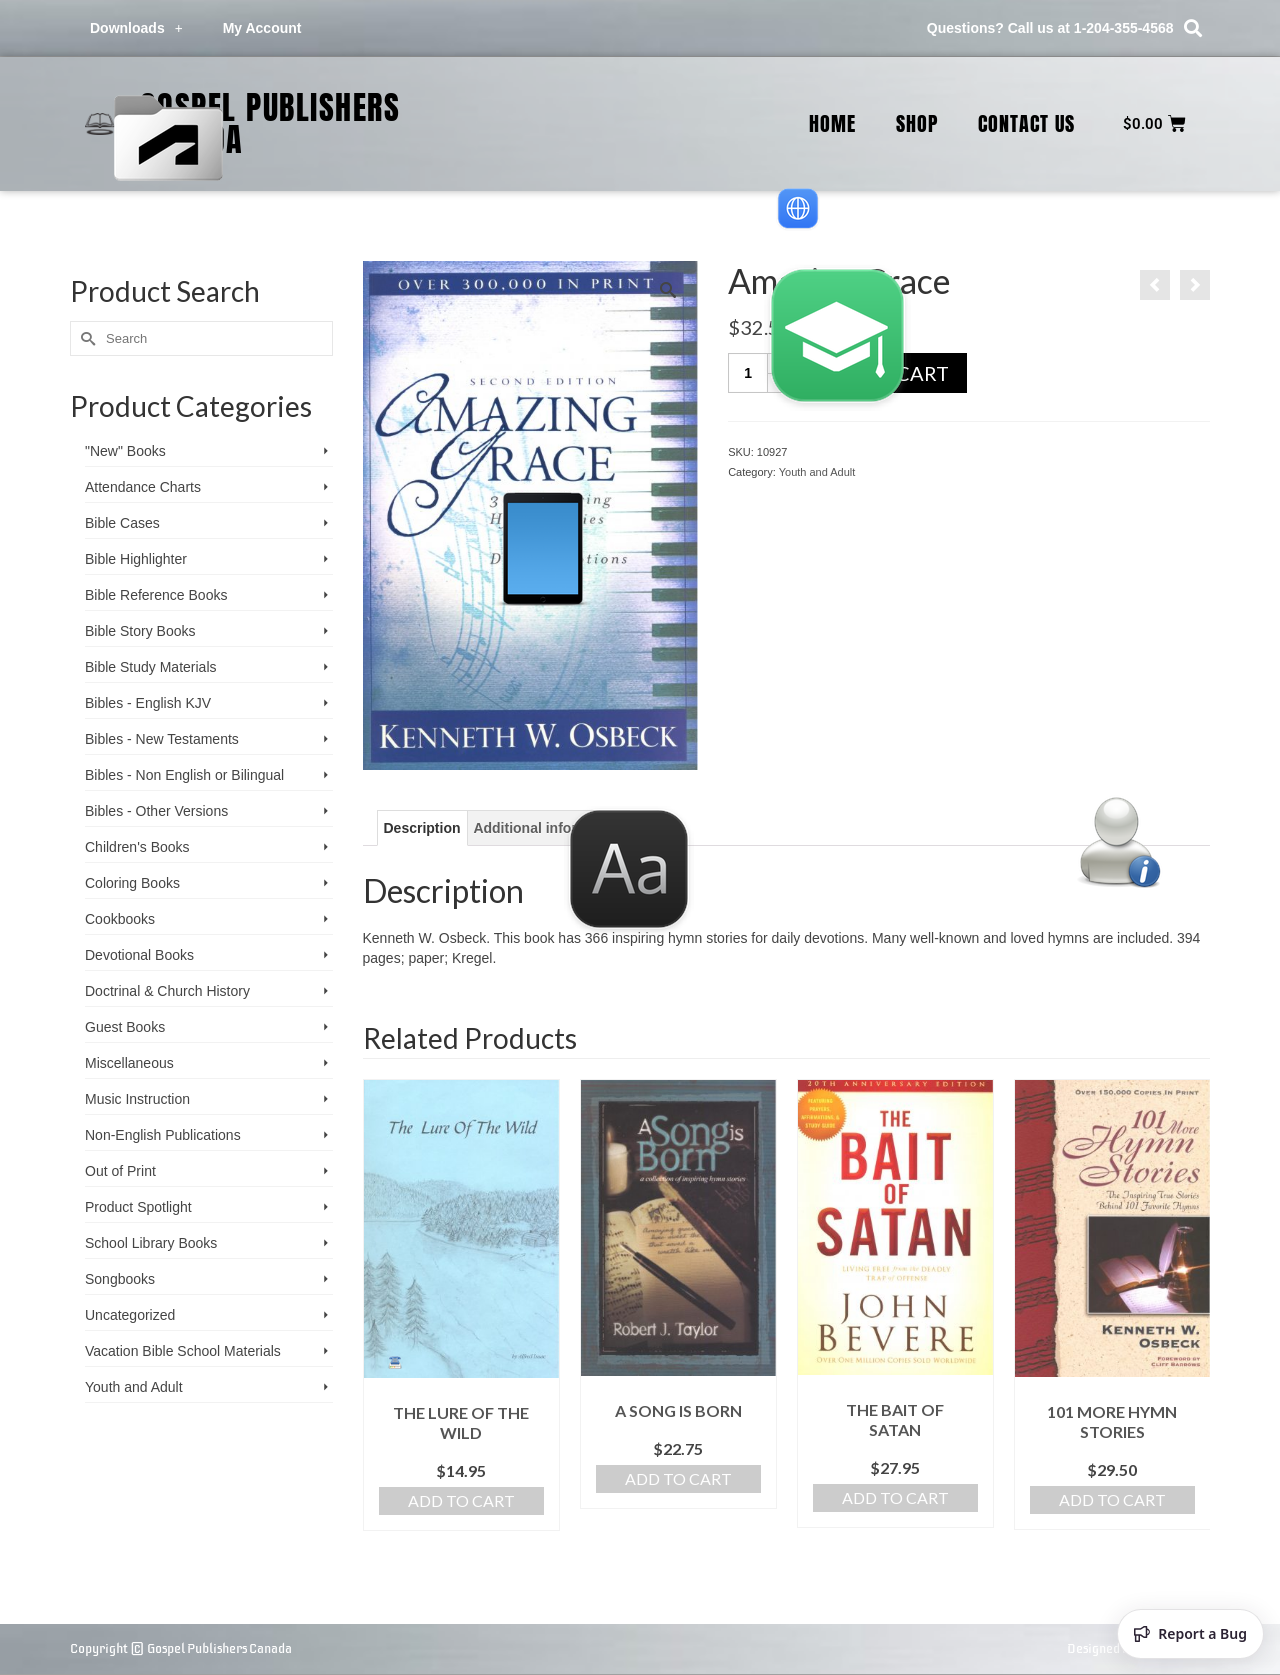  What do you see at coordinates (168, 141) in the screenshot?
I see `open autodesk project files folder` at bounding box center [168, 141].